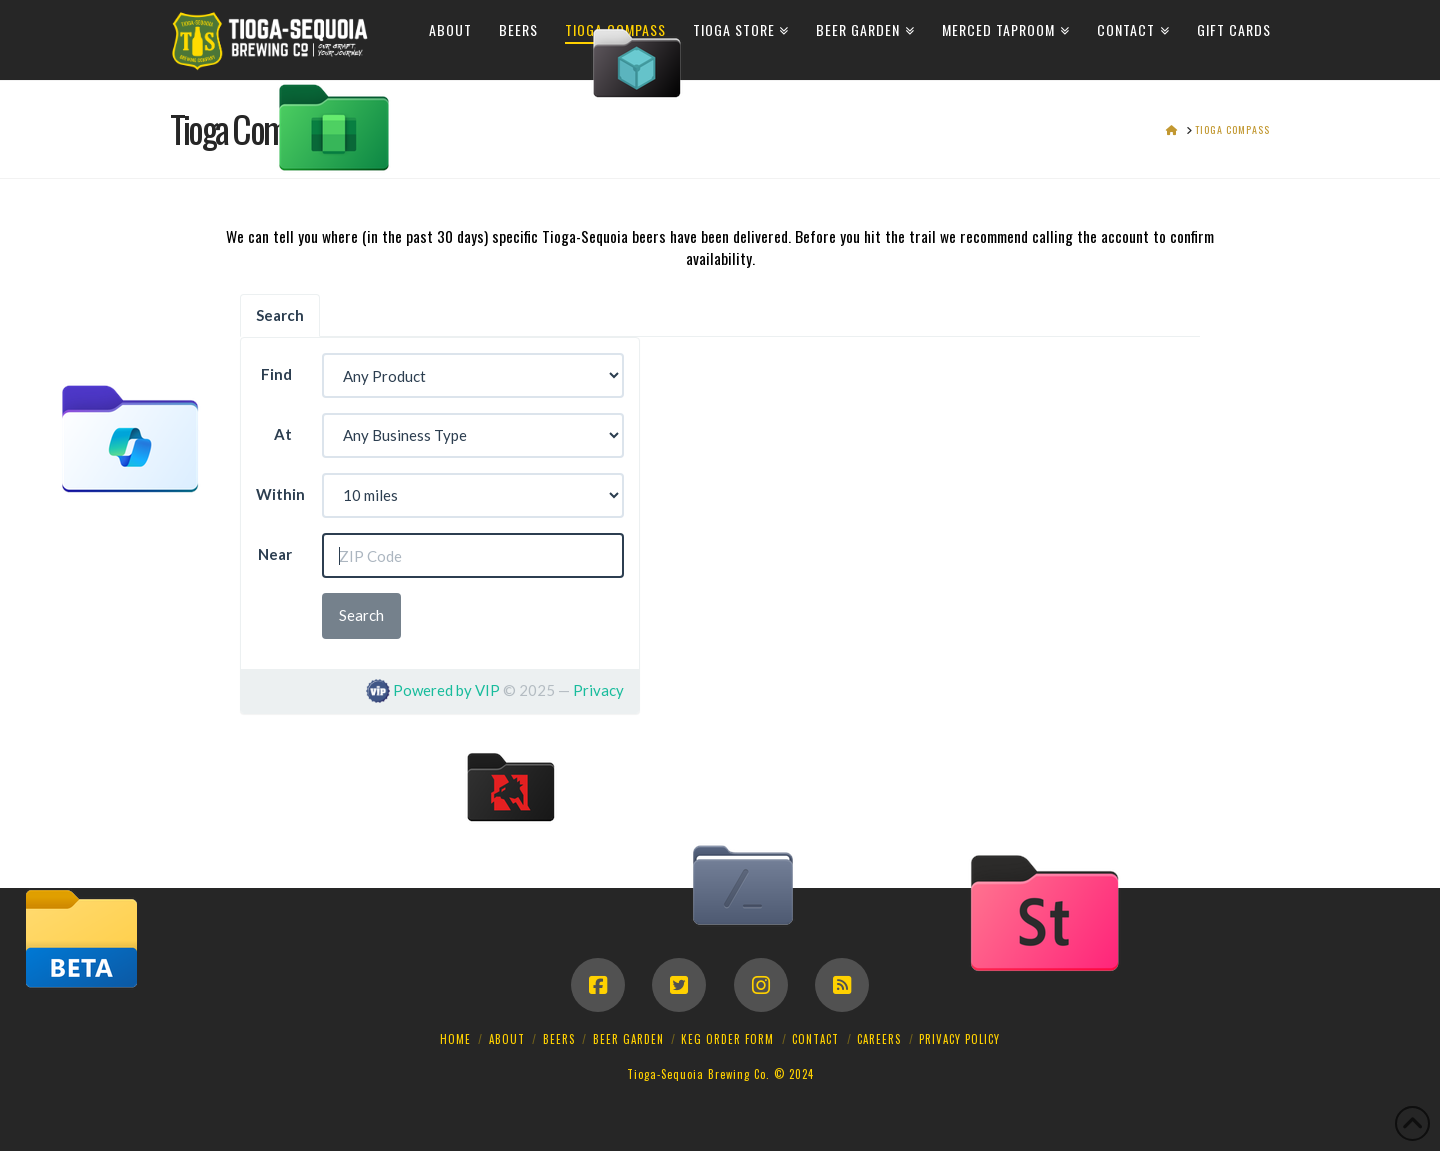 The image size is (1440, 1151). Describe the element at coordinates (636, 65) in the screenshot. I see `open IPFS folder` at that location.